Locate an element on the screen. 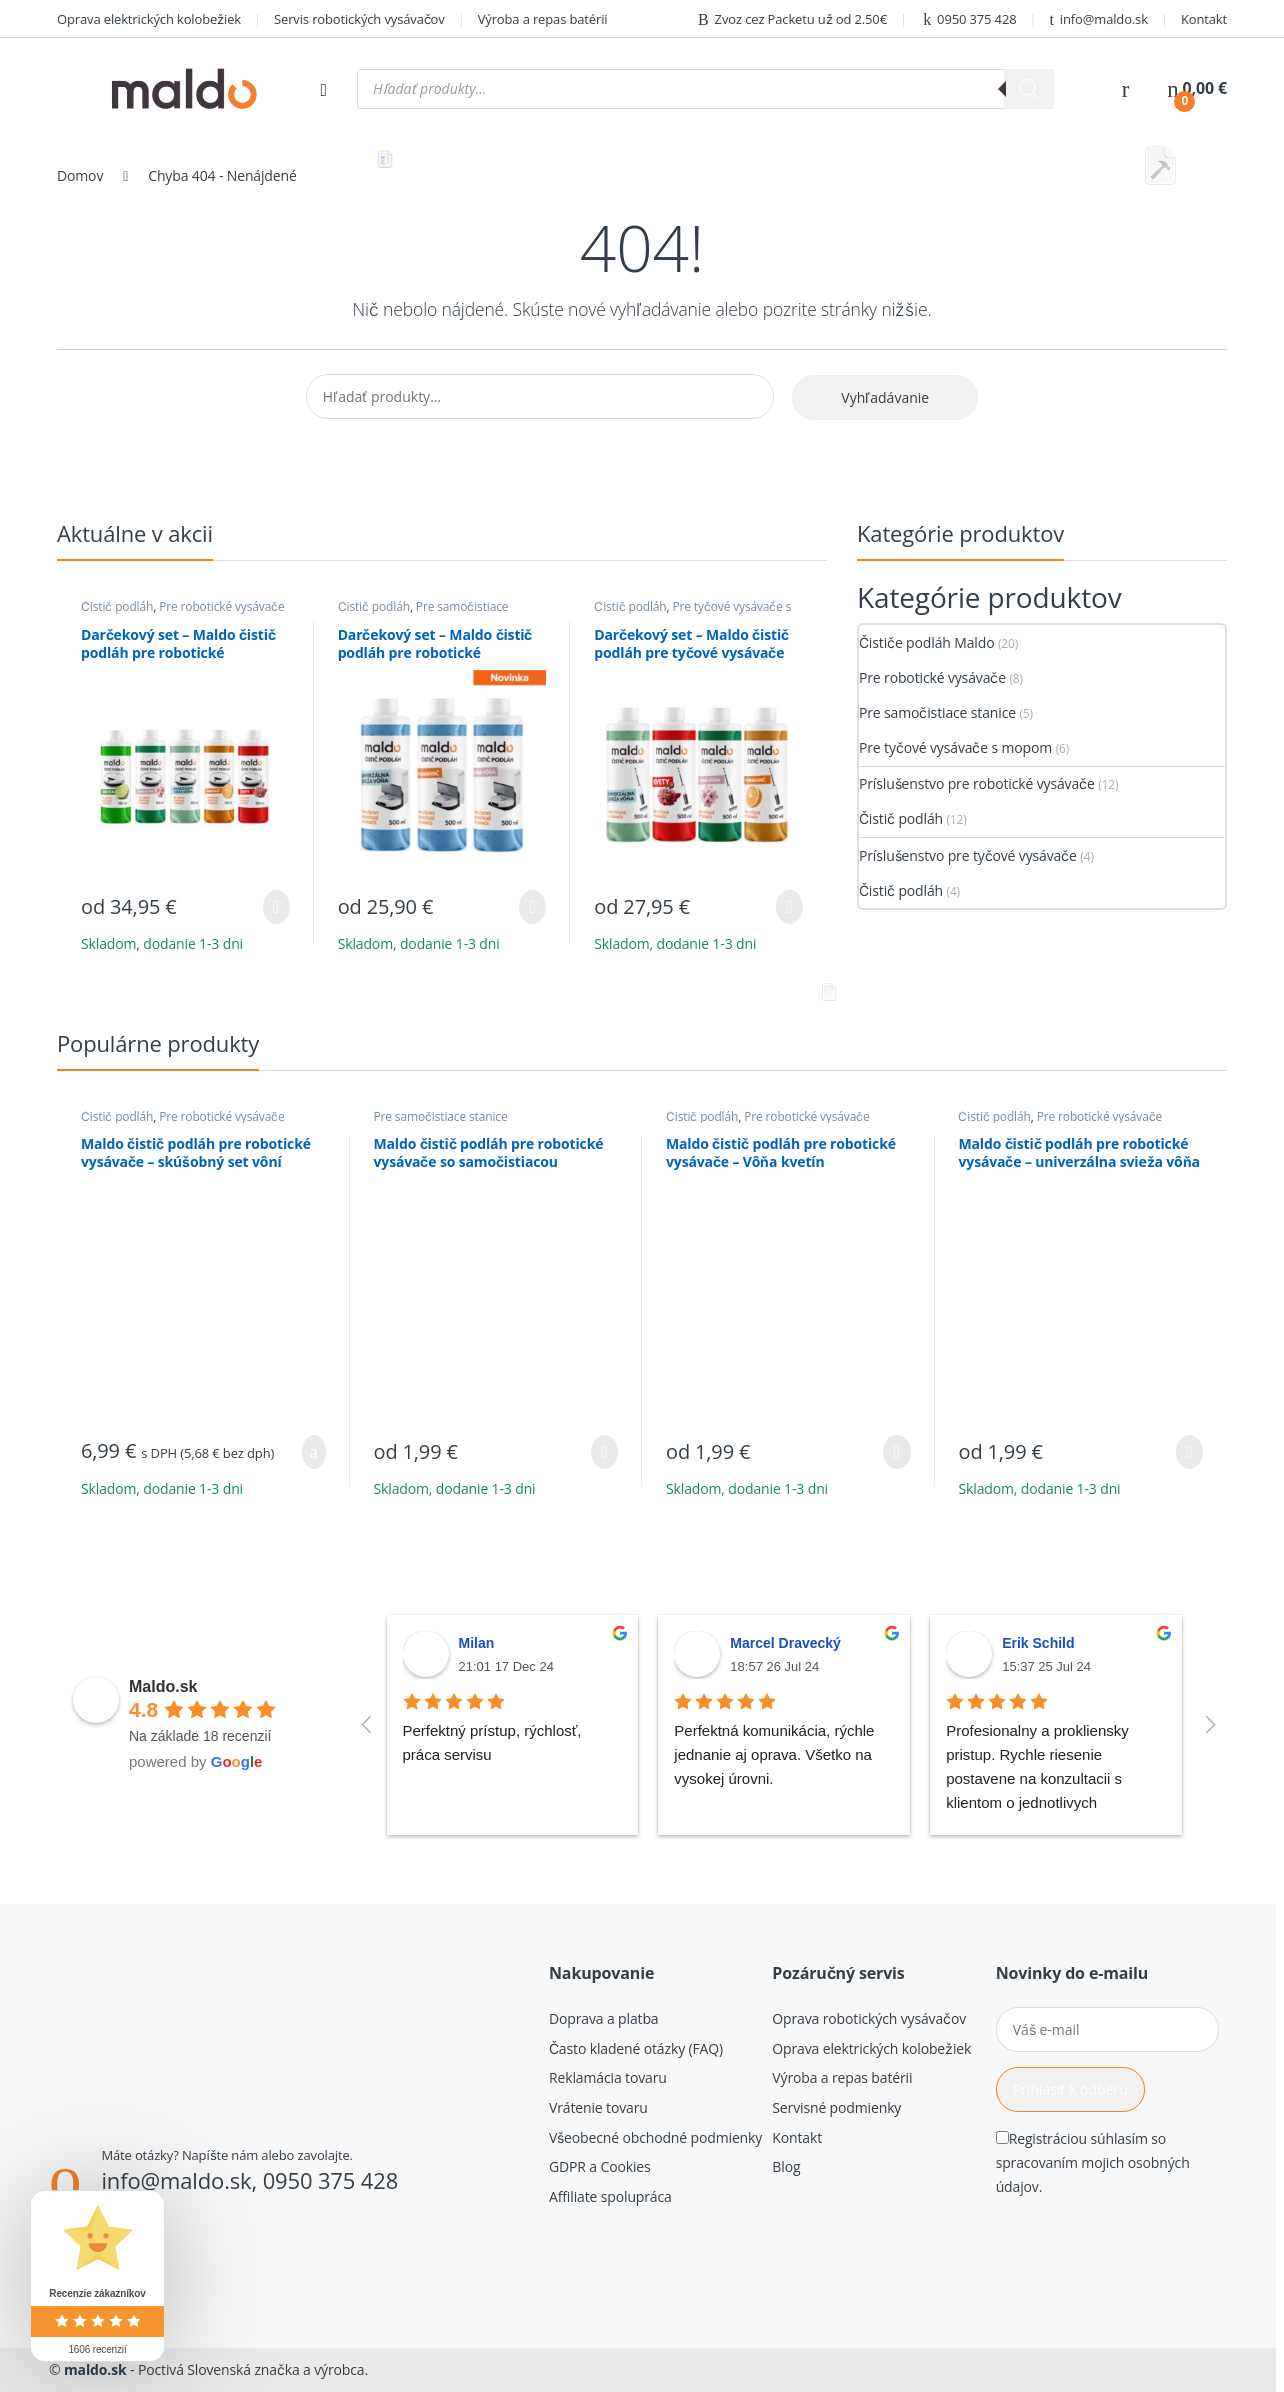 The height and width of the screenshot is (2392, 1284). indicates an empty or zero-byte file is located at coordinates (829, 992).